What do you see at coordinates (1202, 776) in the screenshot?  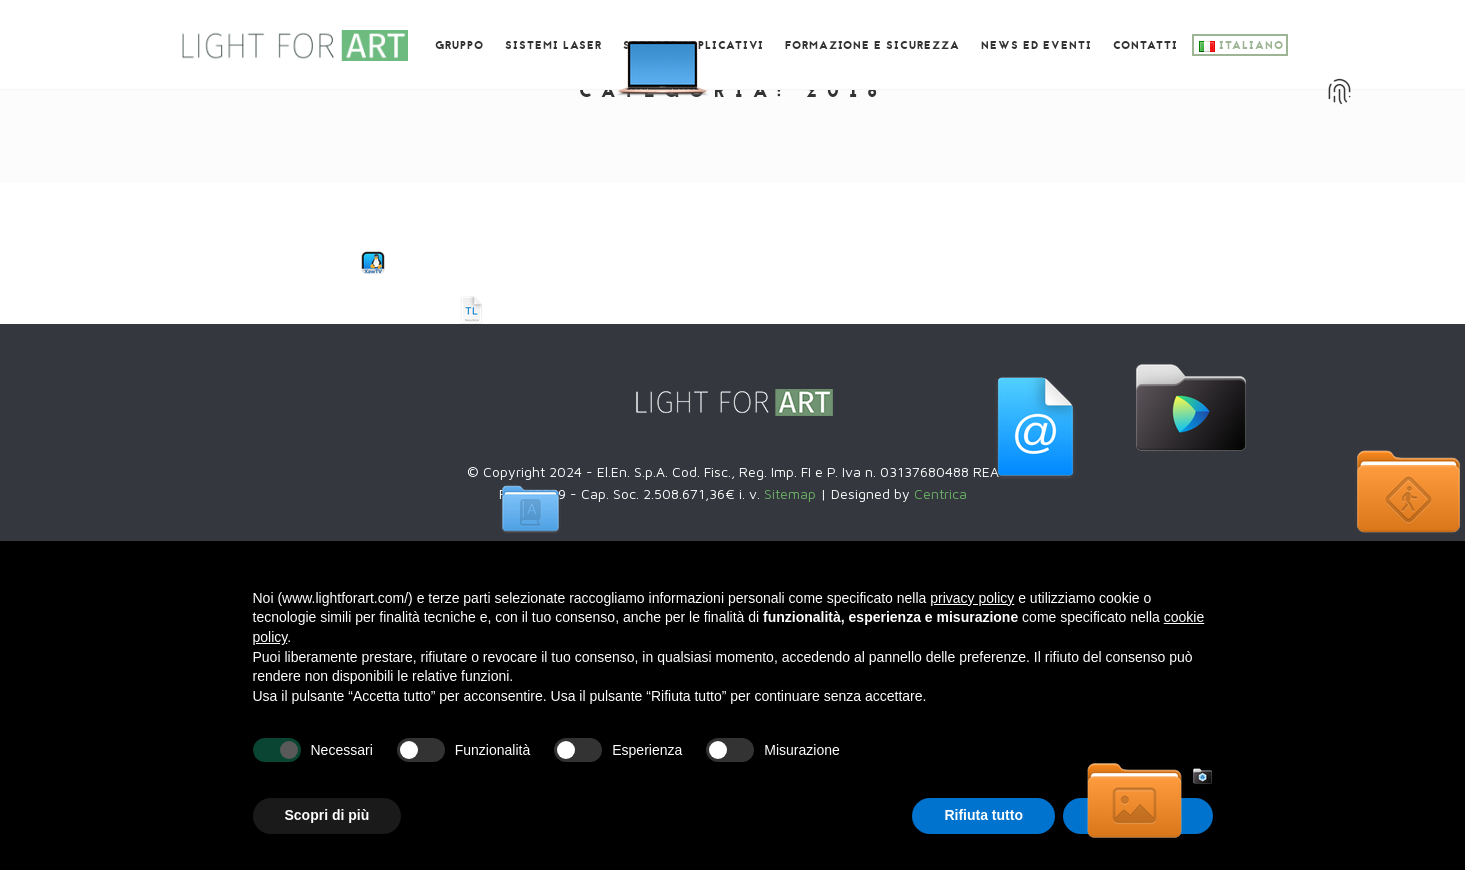 I see `open webpack project folder` at bounding box center [1202, 776].